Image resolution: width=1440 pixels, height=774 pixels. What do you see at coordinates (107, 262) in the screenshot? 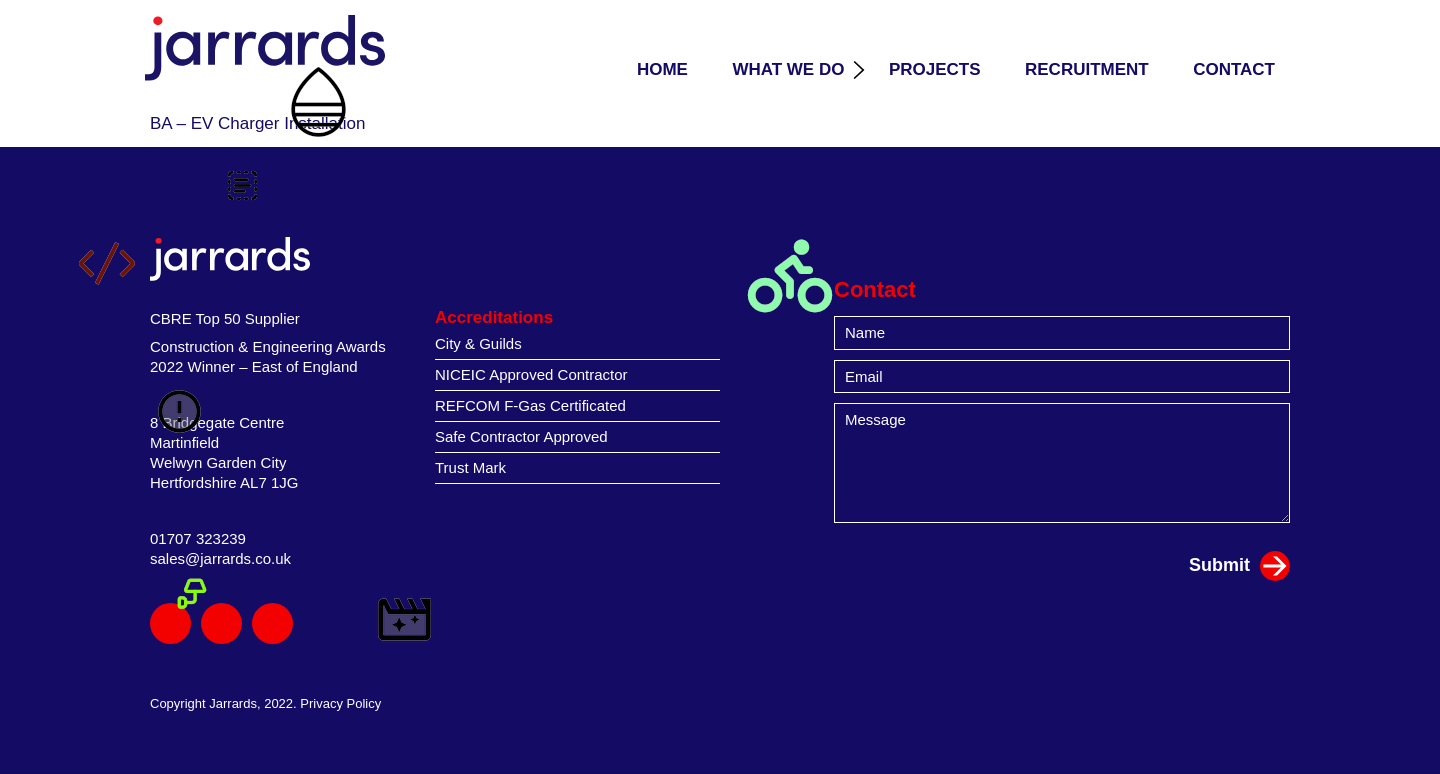
I see `view or edit source code` at bounding box center [107, 262].